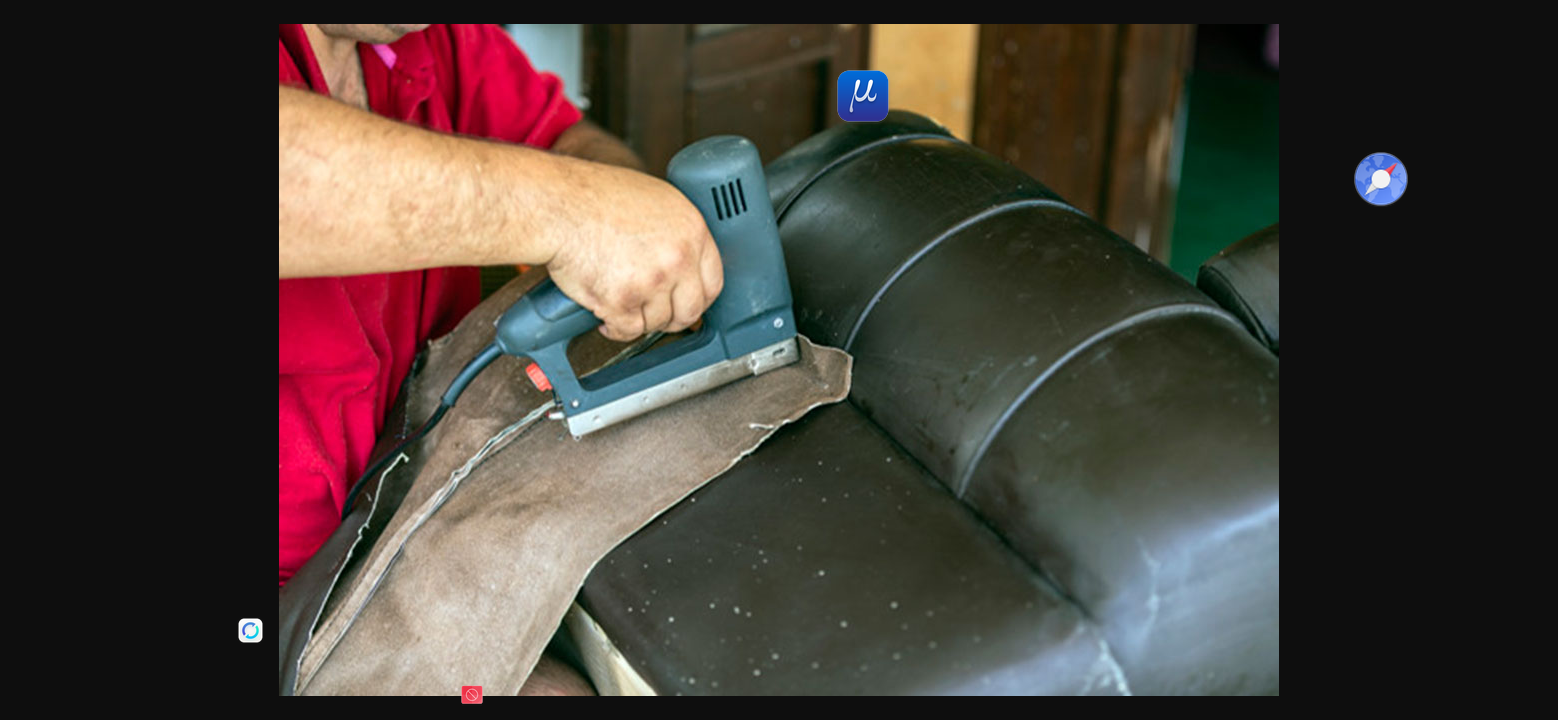 Image resolution: width=1558 pixels, height=720 pixels. What do you see at coordinates (863, 96) in the screenshot?
I see `open the Micro app` at bounding box center [863, 96].